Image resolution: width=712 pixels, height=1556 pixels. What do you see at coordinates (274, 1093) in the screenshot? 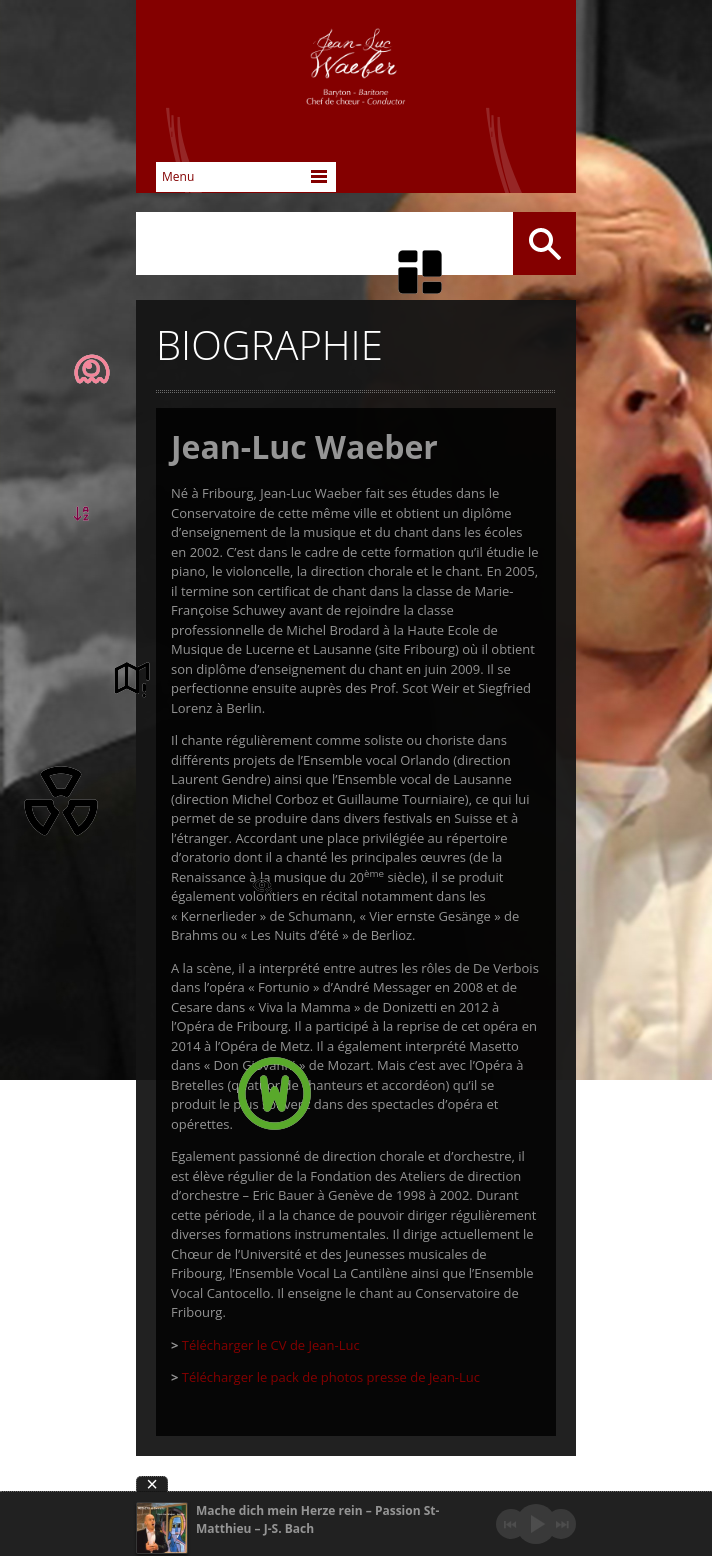
I see `access Wikipedia or wiki-related content` at bounding box center [274, 1093].